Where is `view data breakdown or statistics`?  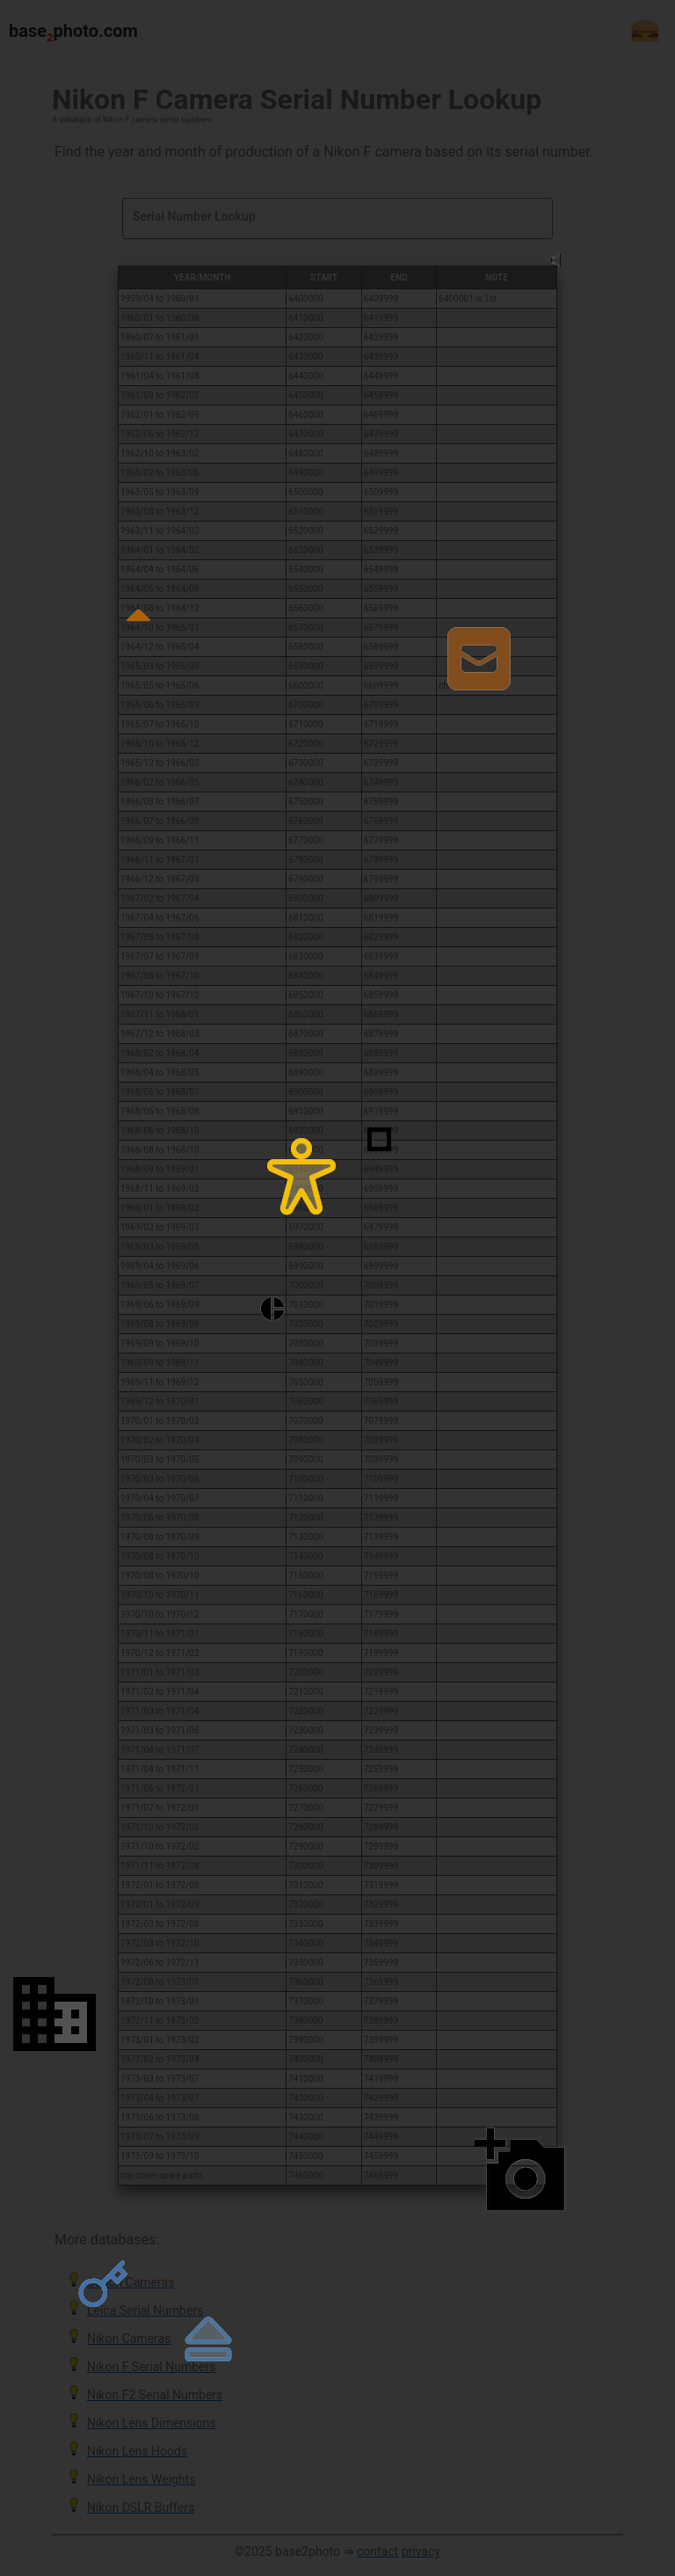 view data breakdown or statistics is located at coordinates (272, 1309).